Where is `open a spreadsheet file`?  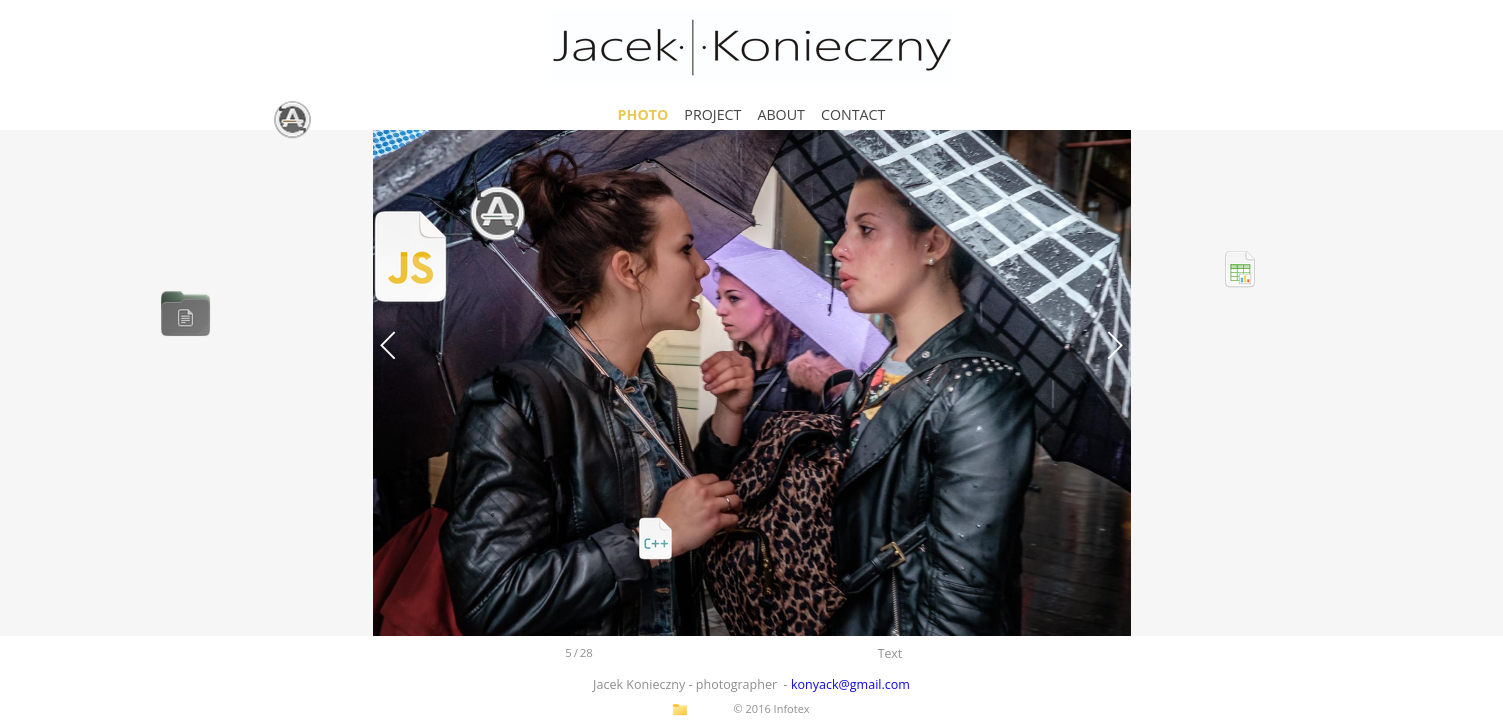 open a spreadsheet file is located at coordinates (1240, 269).